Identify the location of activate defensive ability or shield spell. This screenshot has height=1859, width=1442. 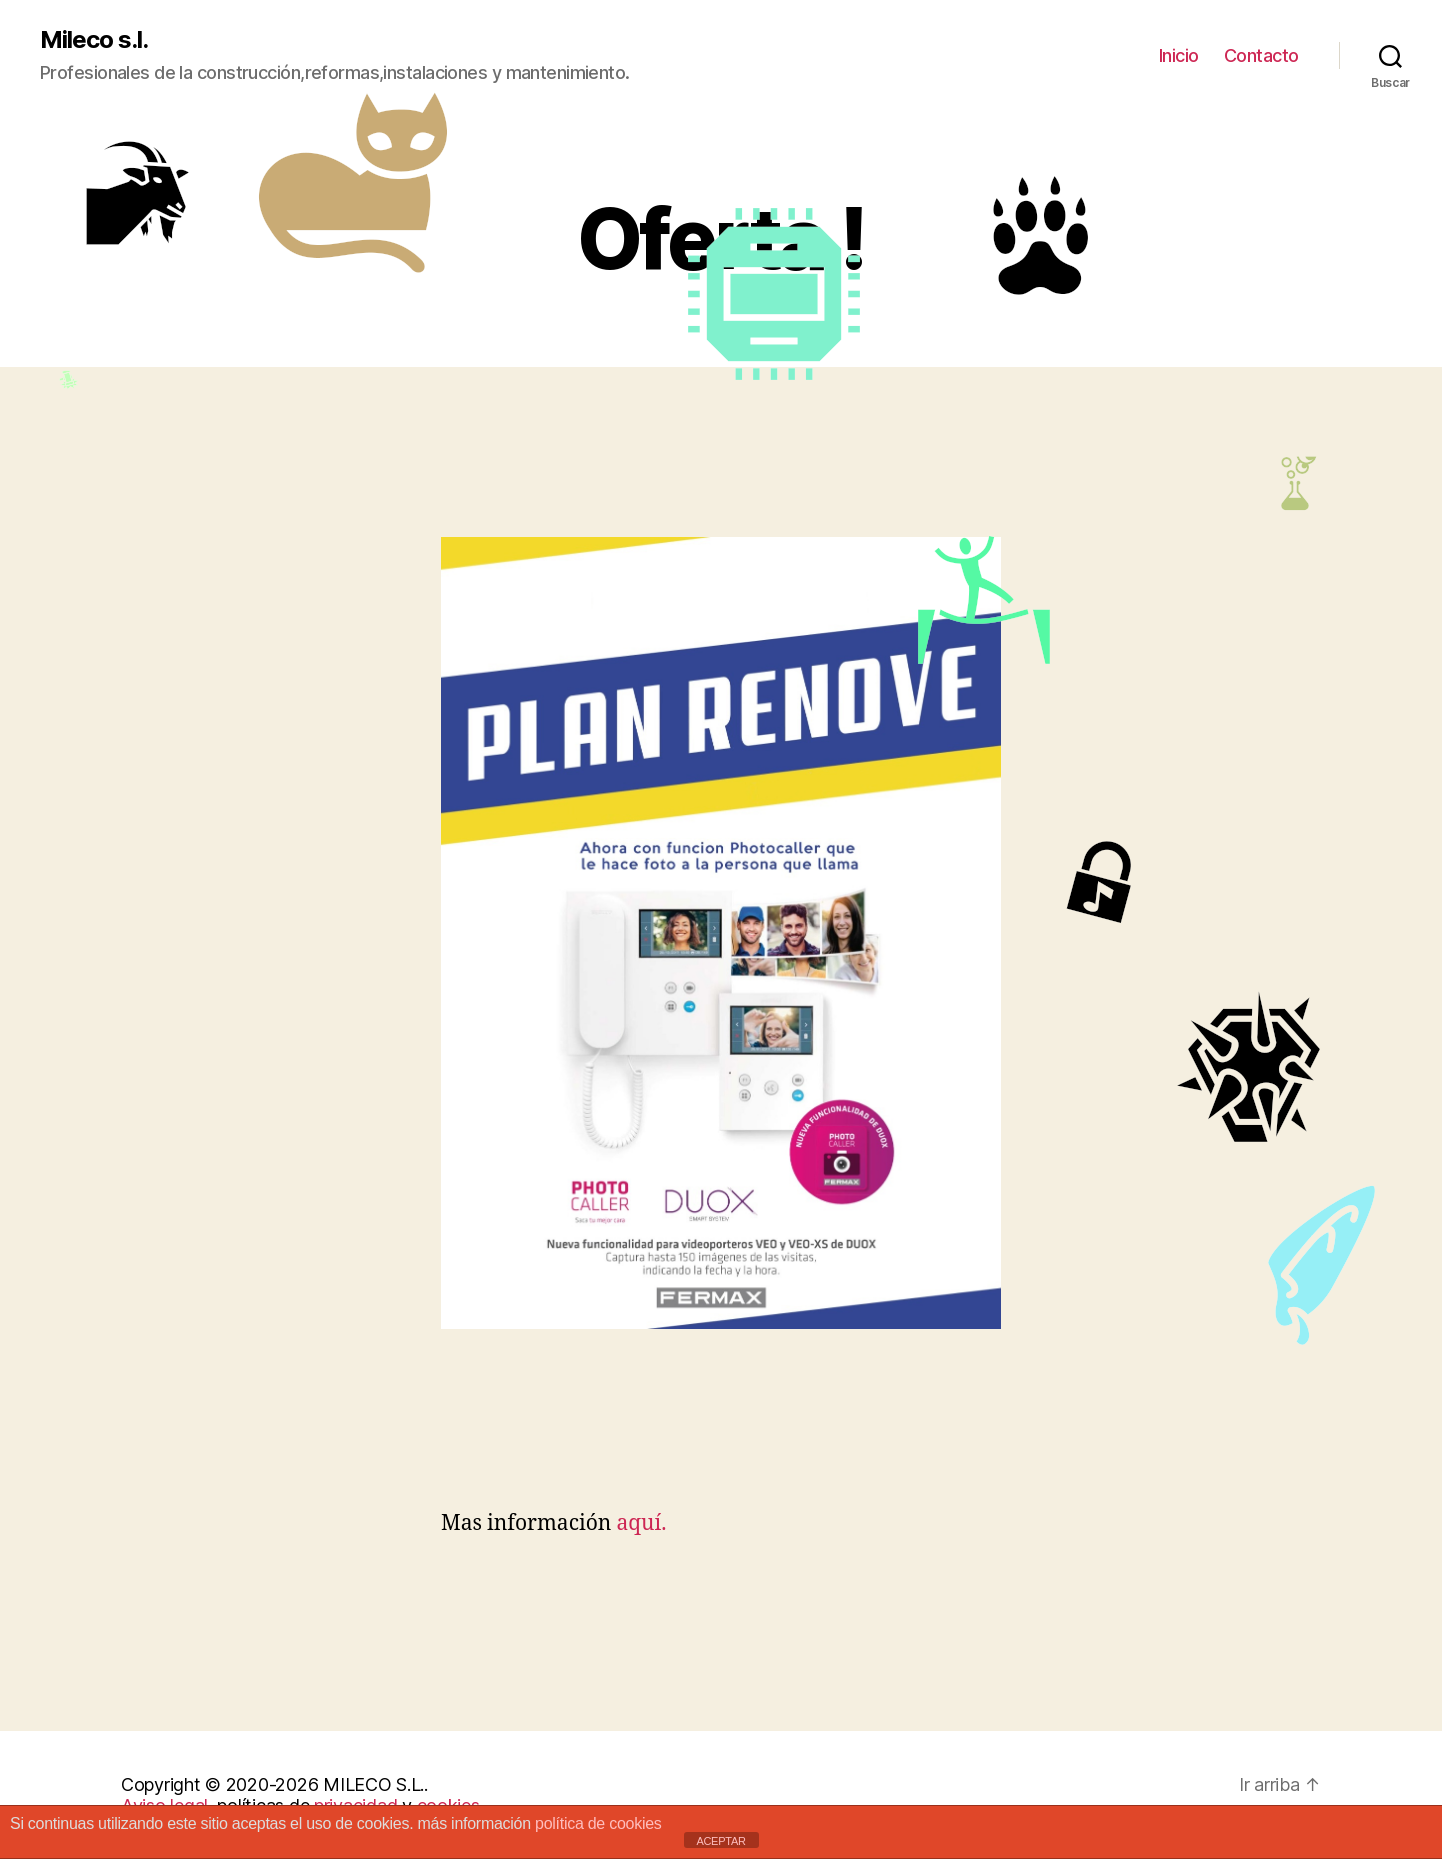
(1254, 1070).